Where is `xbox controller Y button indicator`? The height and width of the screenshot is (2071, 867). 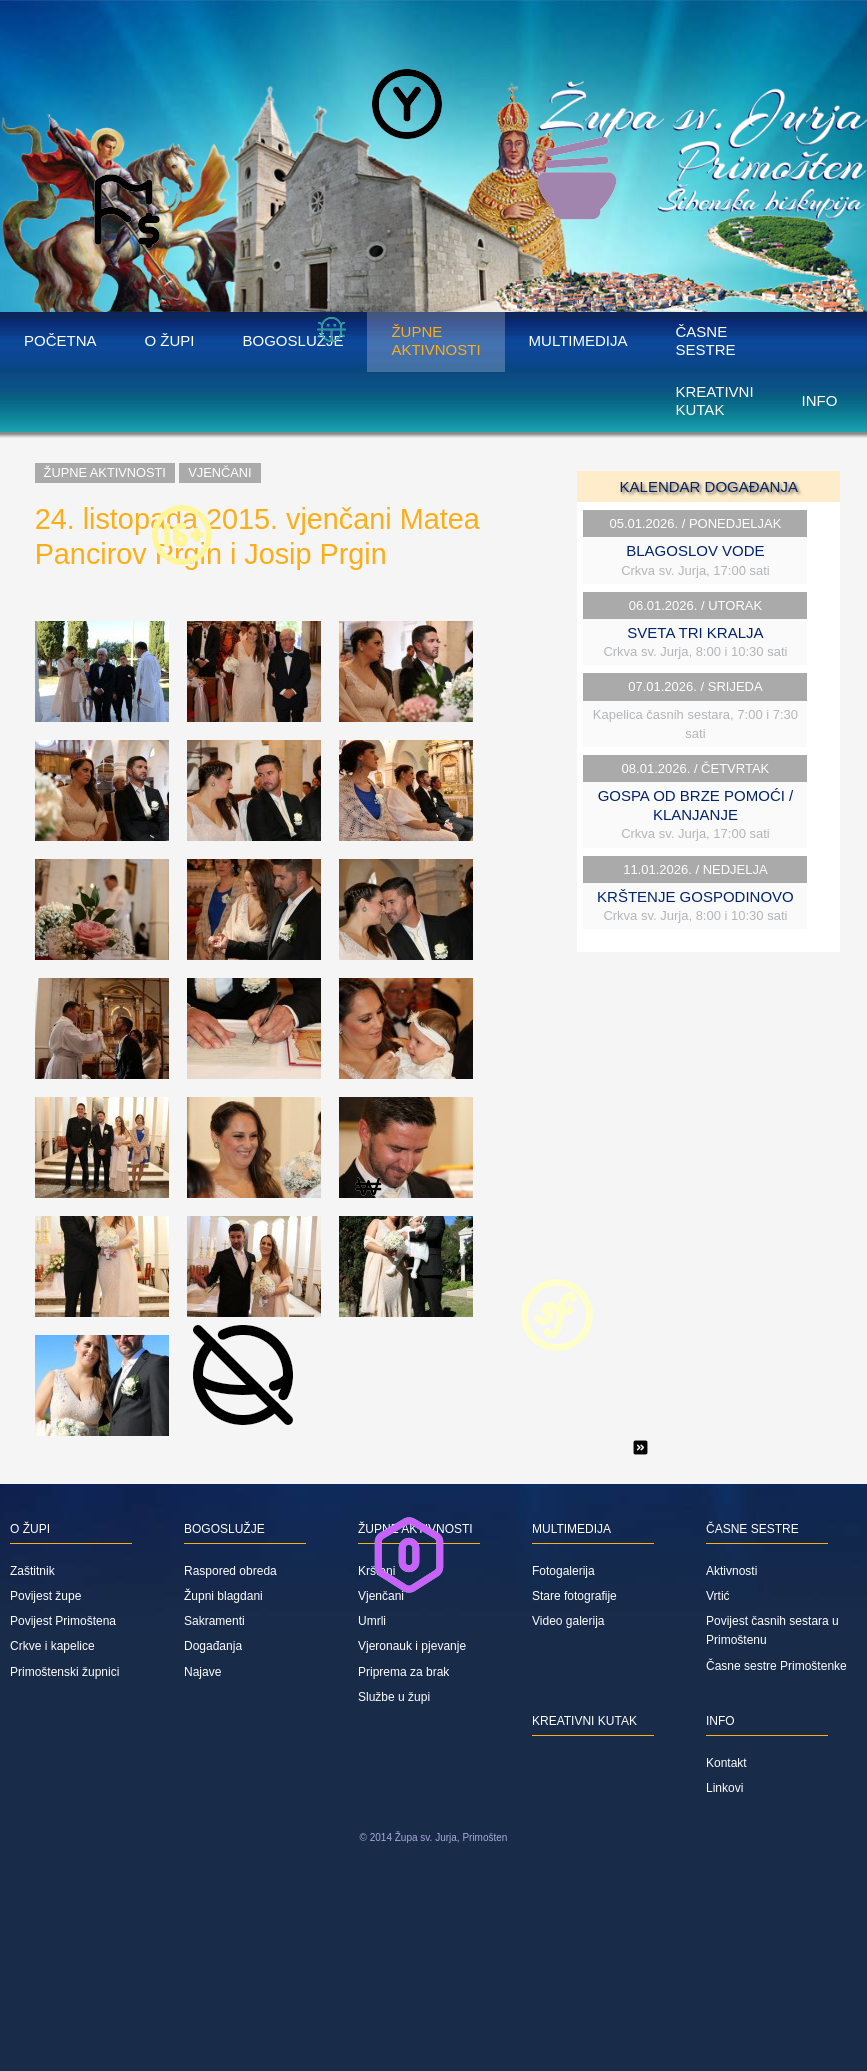
xbox controller Y button indicator is located at coordinates (407, 104).